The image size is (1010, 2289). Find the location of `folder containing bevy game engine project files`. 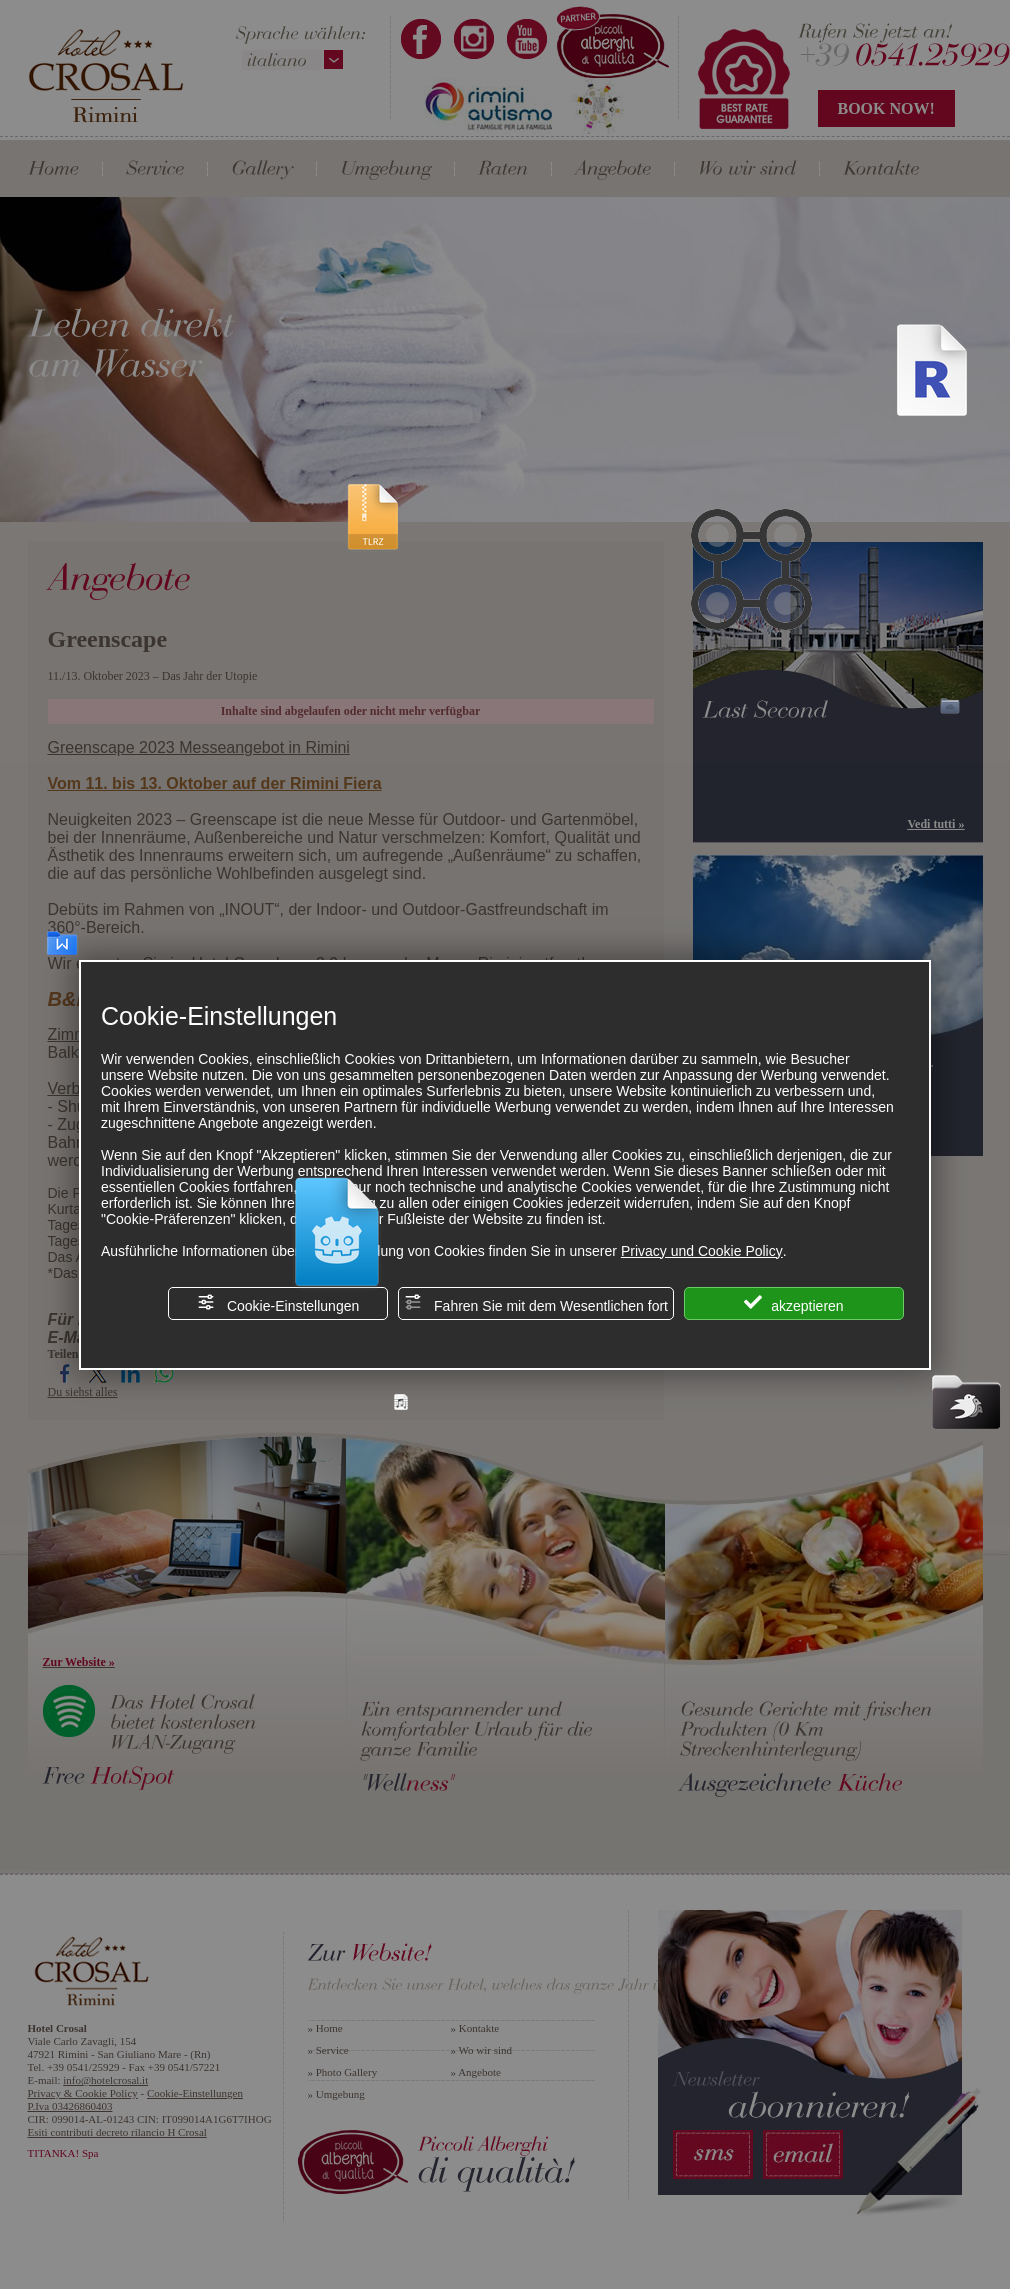

folder containing bevy game engine project files is located at coordinates (966, 1404).